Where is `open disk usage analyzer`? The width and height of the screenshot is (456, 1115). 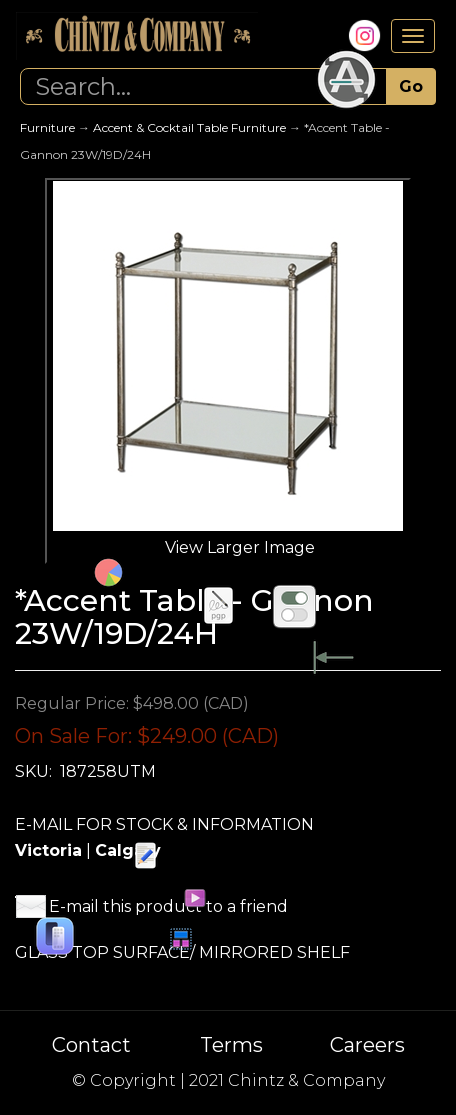
open disk usage analyzer is located at coordinates (108, 572).